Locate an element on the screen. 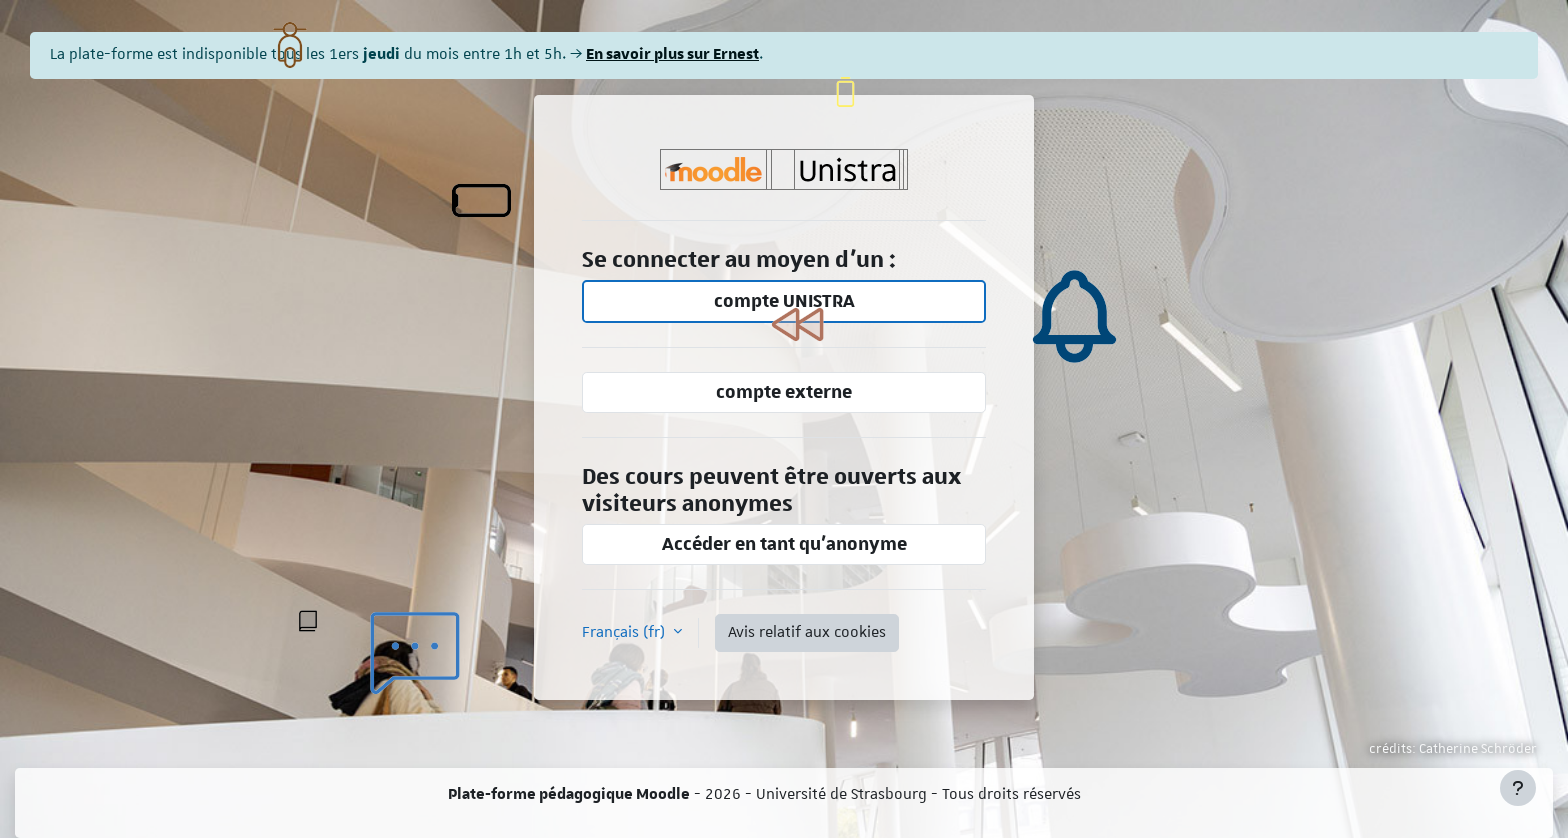 This screenshot has width=1568, height=838. indicates battery is completely drained is located at coordinates (845, 92).